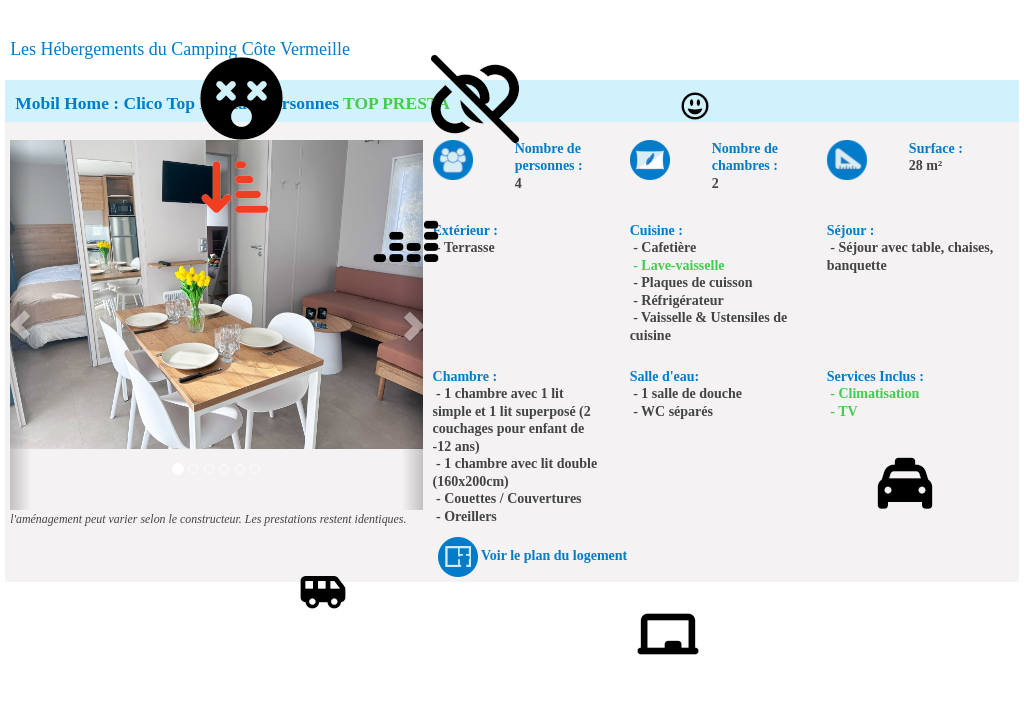 The image size is (1024, 720). I want to click on request a taxi or cab ride, so click(905, 485).